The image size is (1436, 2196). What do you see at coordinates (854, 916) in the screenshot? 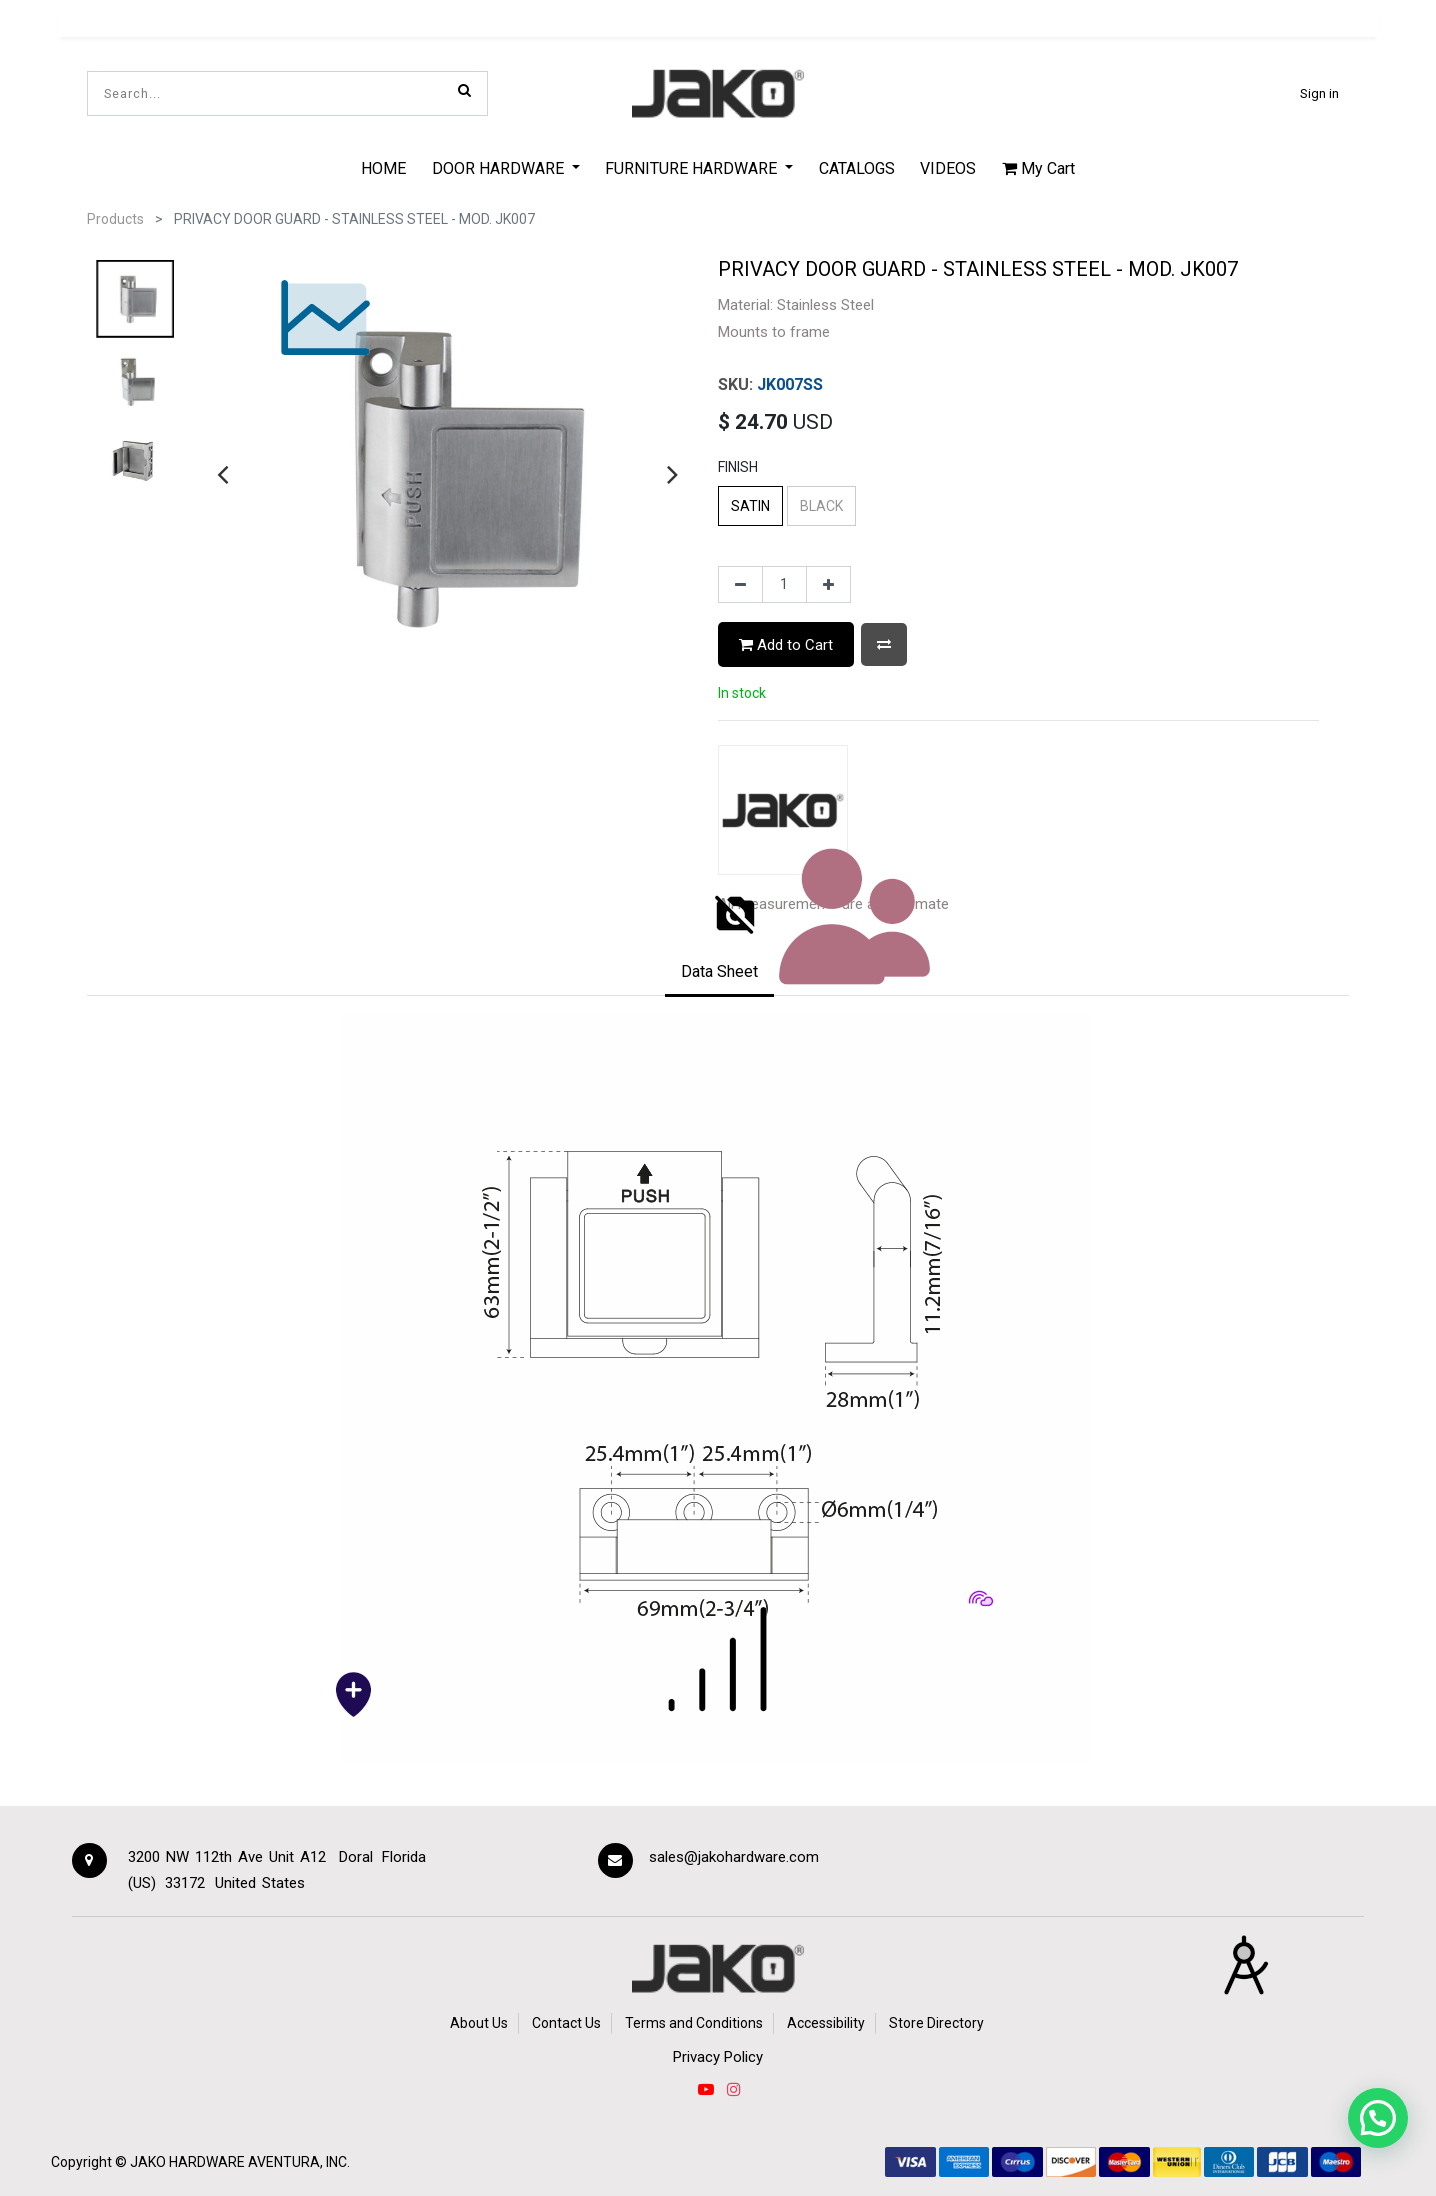
I see `view contacts or friends list` at bounding box center [854, 916].